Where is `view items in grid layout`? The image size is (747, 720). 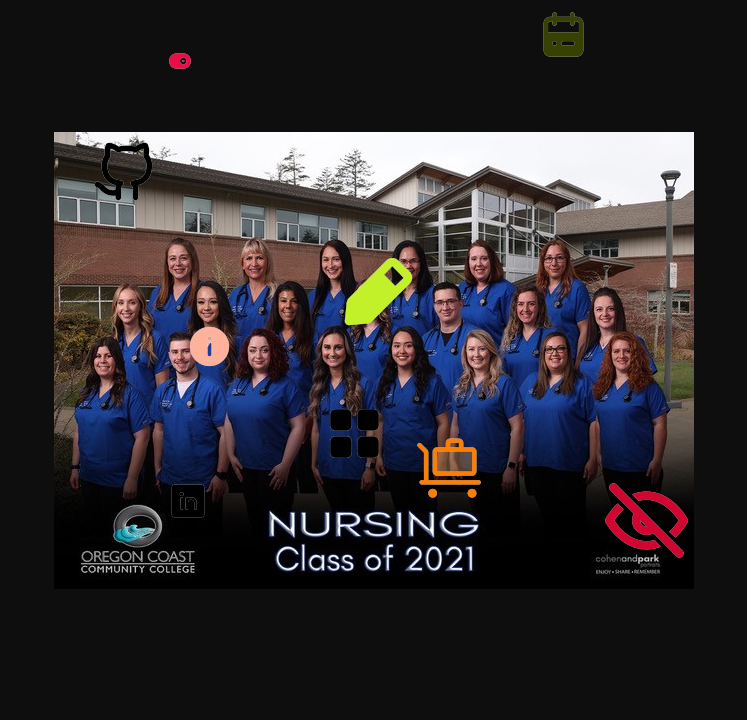
view items in grid layout is located at coordinates (354, 433).